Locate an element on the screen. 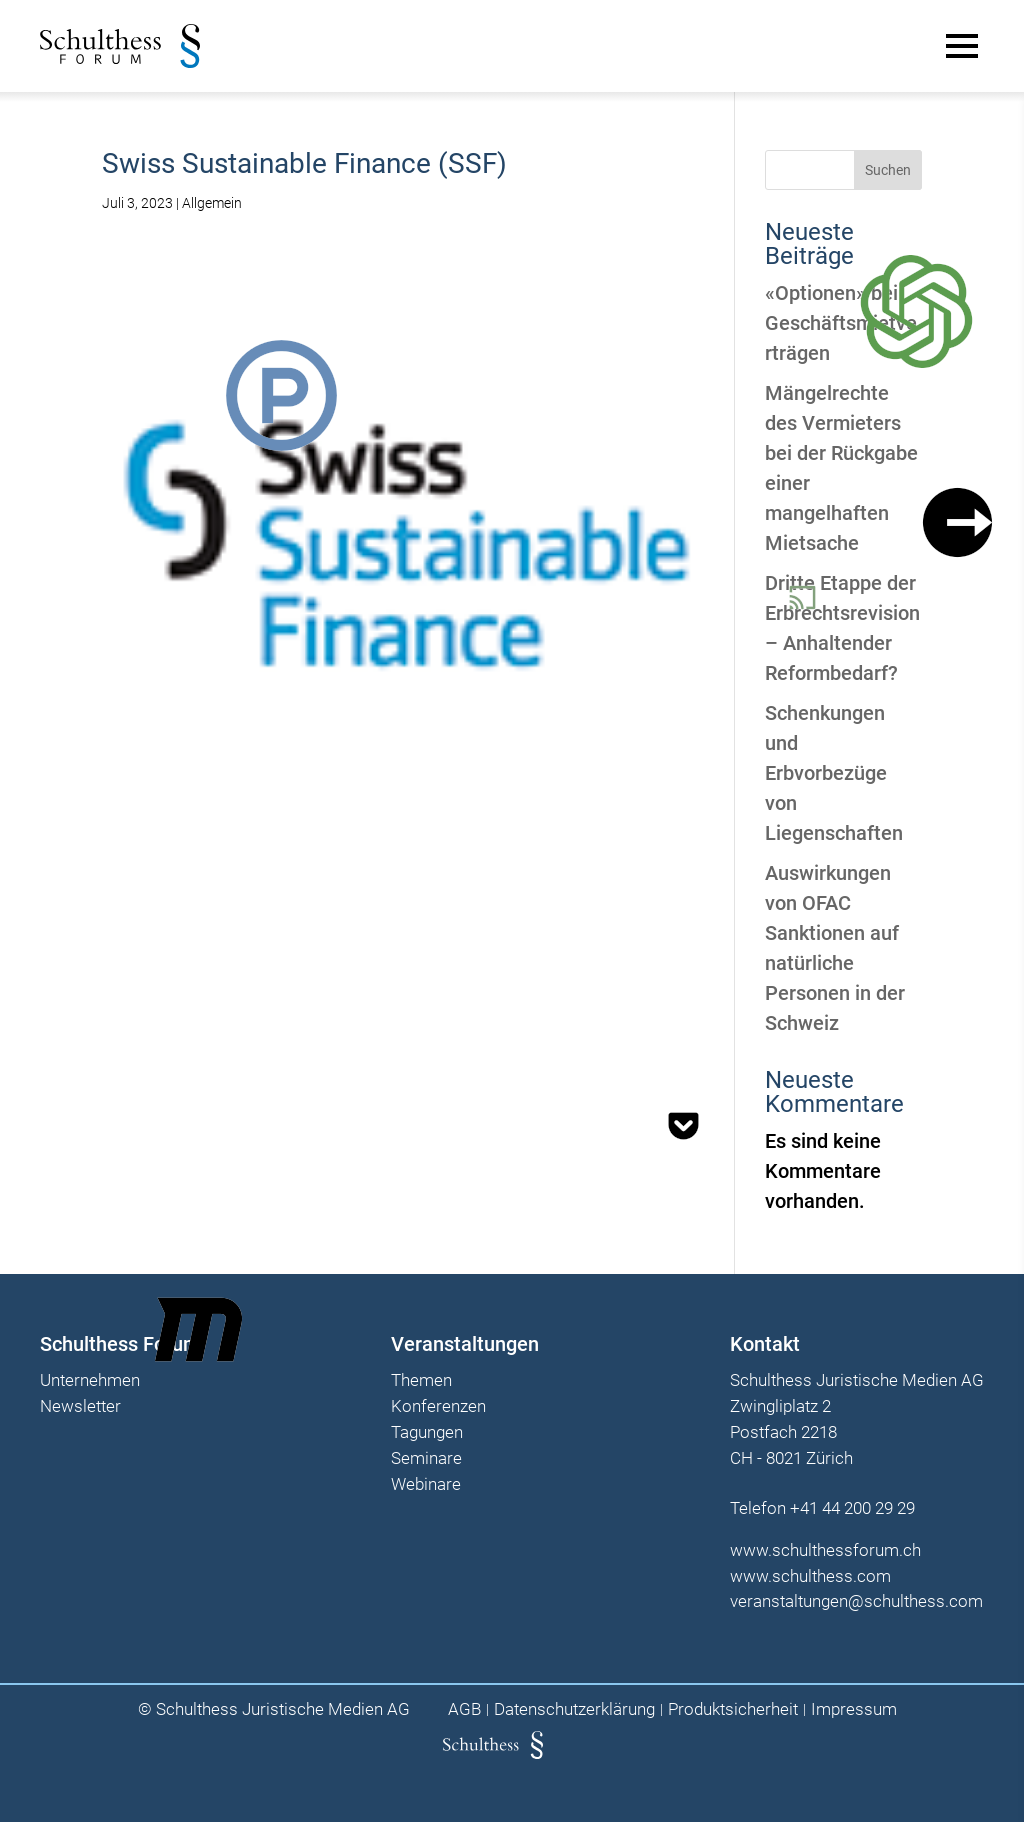 This screenshot has width=1024, height=1822. open the OpenAI app or service is located at coordinates (916, 311).